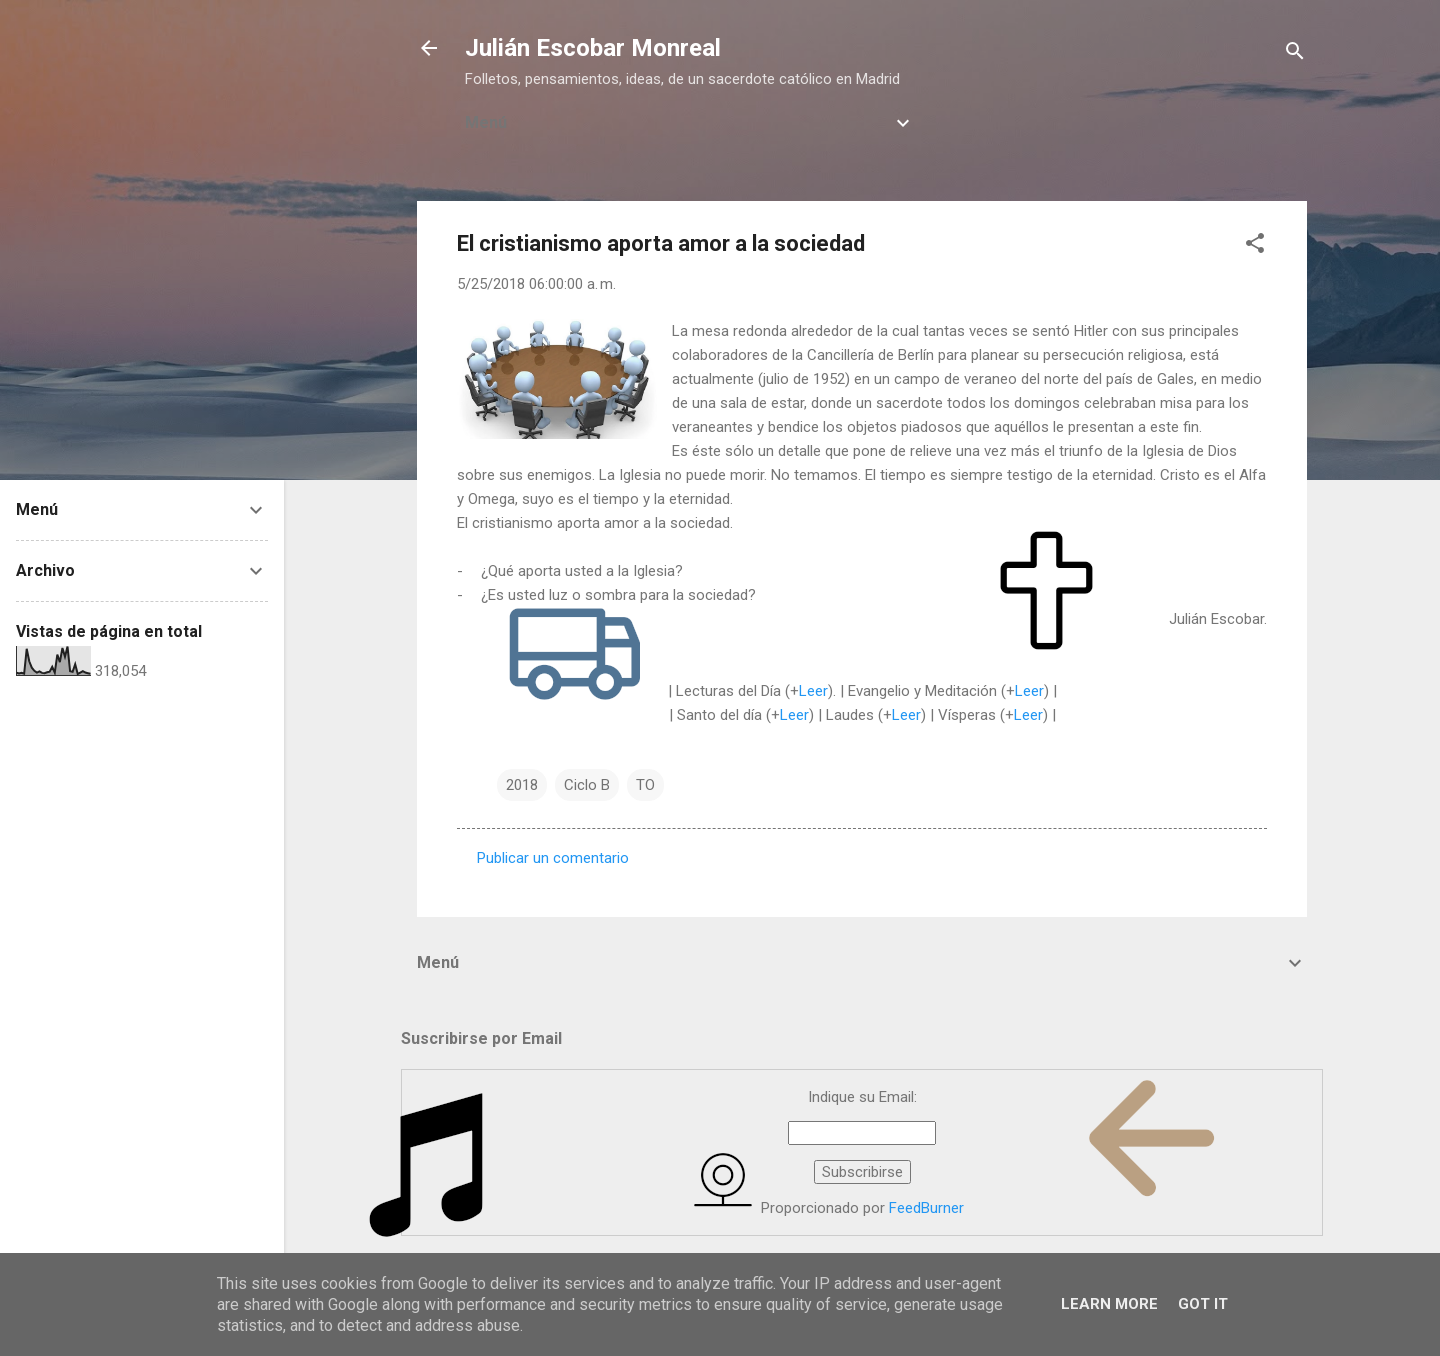  I want to click on indicates a religious or faith-based feature, so click(1046, 590).